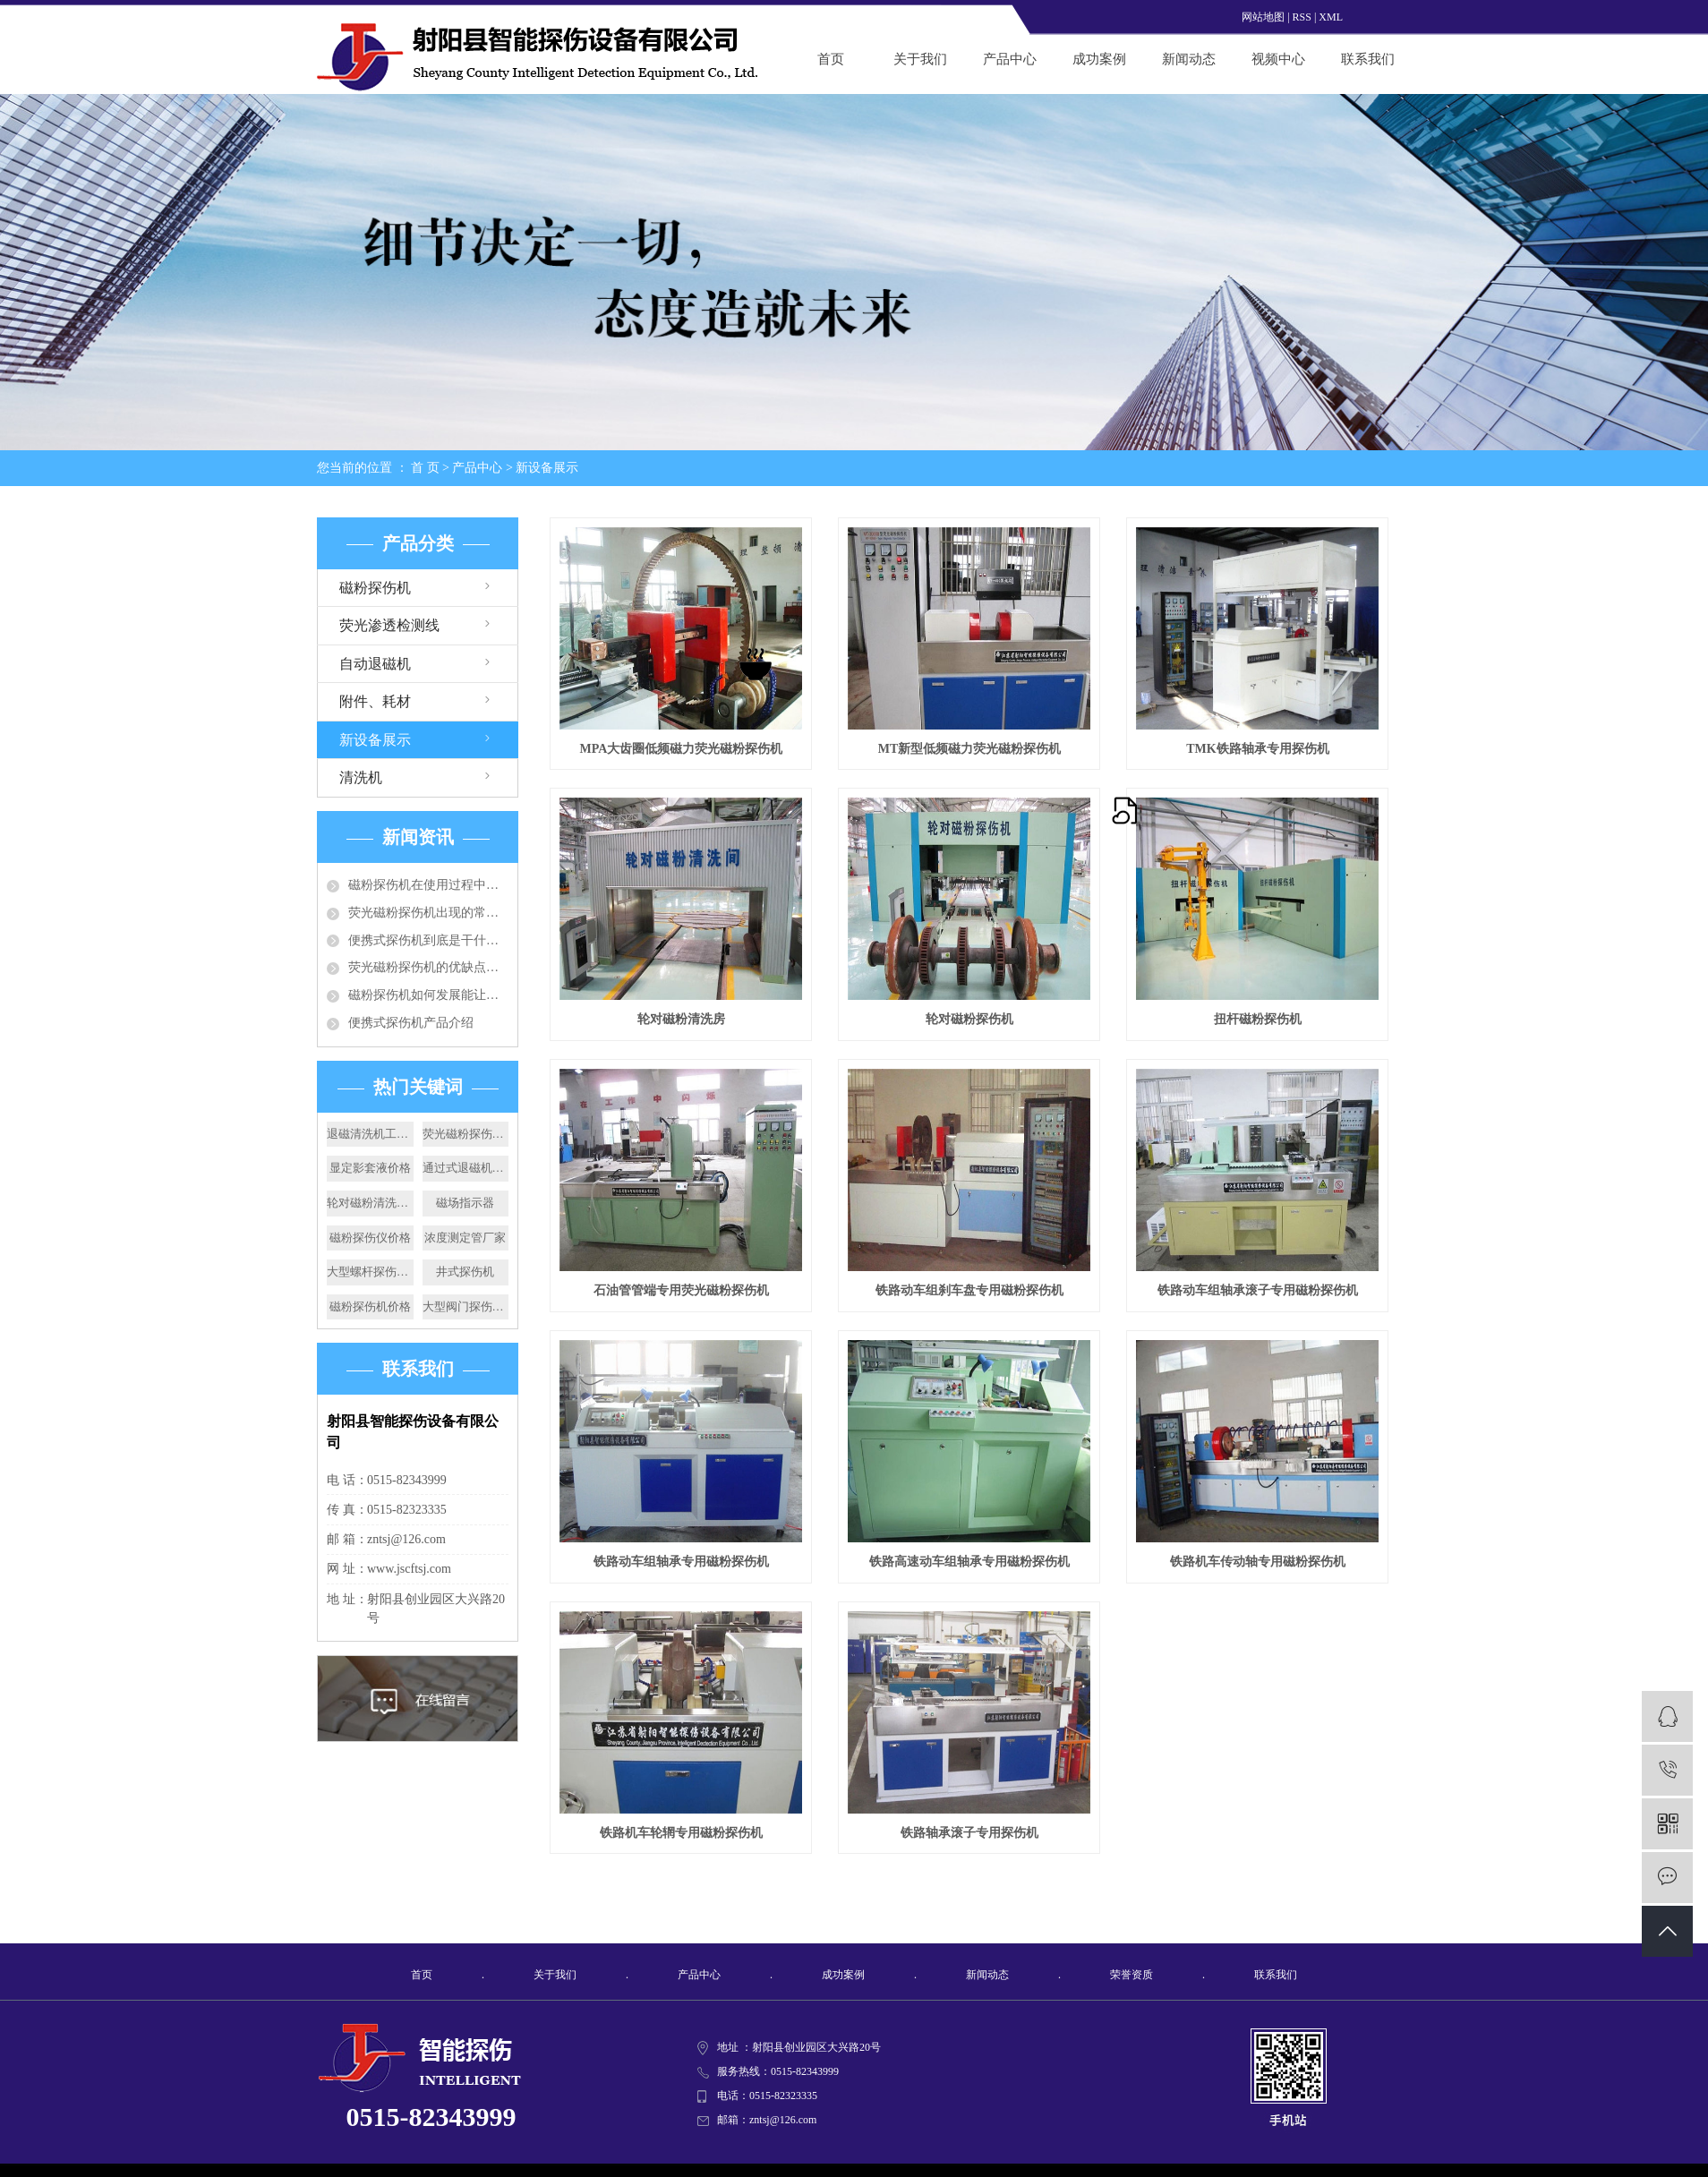  Describe the element at coordinates (1125, 810) in the screenshot. I see `access cloud-synced files` at that location.